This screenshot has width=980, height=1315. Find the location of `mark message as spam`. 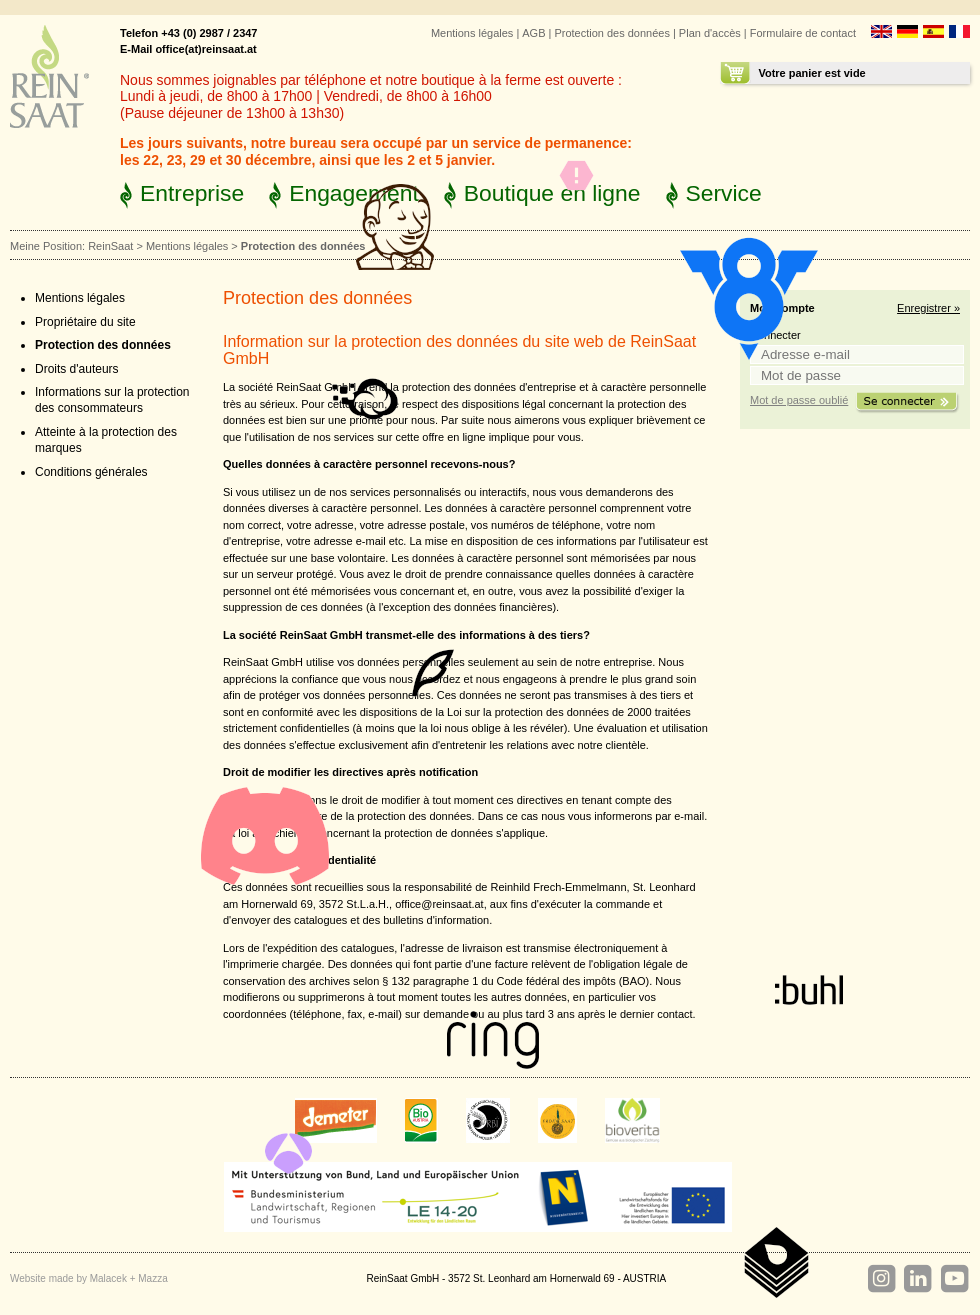

mark message as spam is located at coordinates (576, 175).